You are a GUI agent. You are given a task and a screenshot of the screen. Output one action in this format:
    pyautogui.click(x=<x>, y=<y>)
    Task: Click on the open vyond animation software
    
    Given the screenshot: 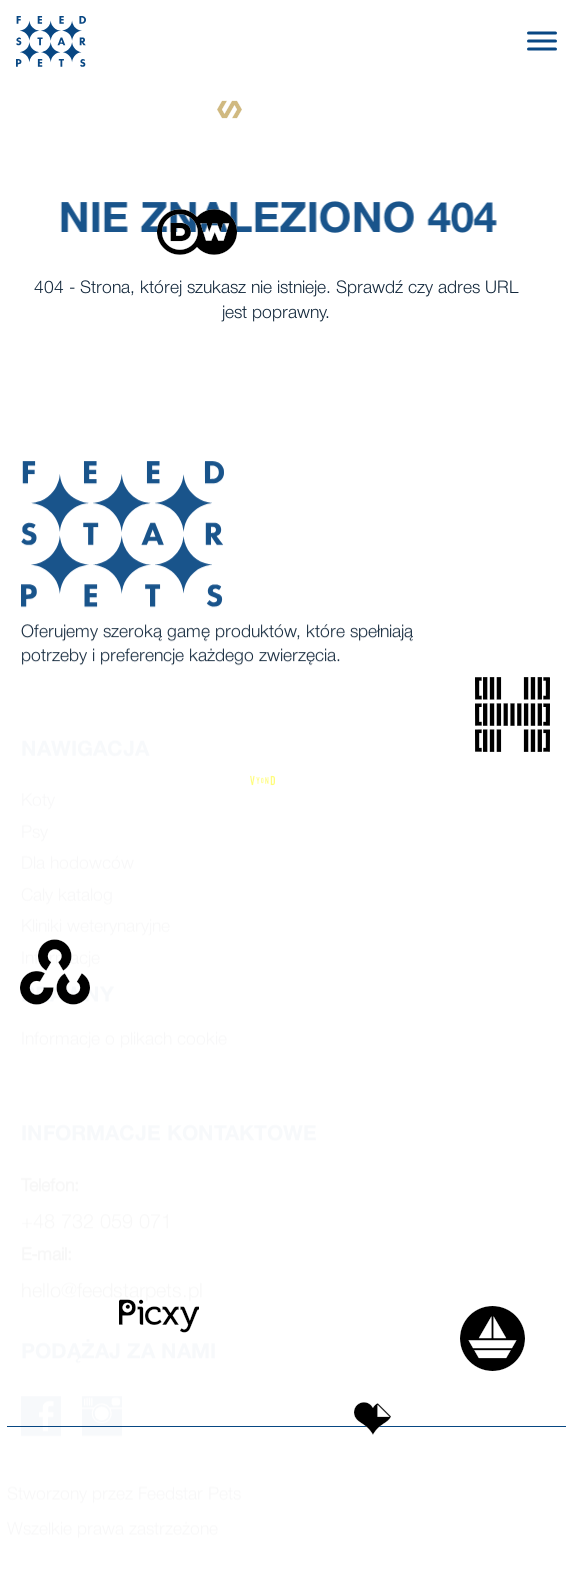 What is the action you would take?
    pyautogui.click(x=262, y=780)
    